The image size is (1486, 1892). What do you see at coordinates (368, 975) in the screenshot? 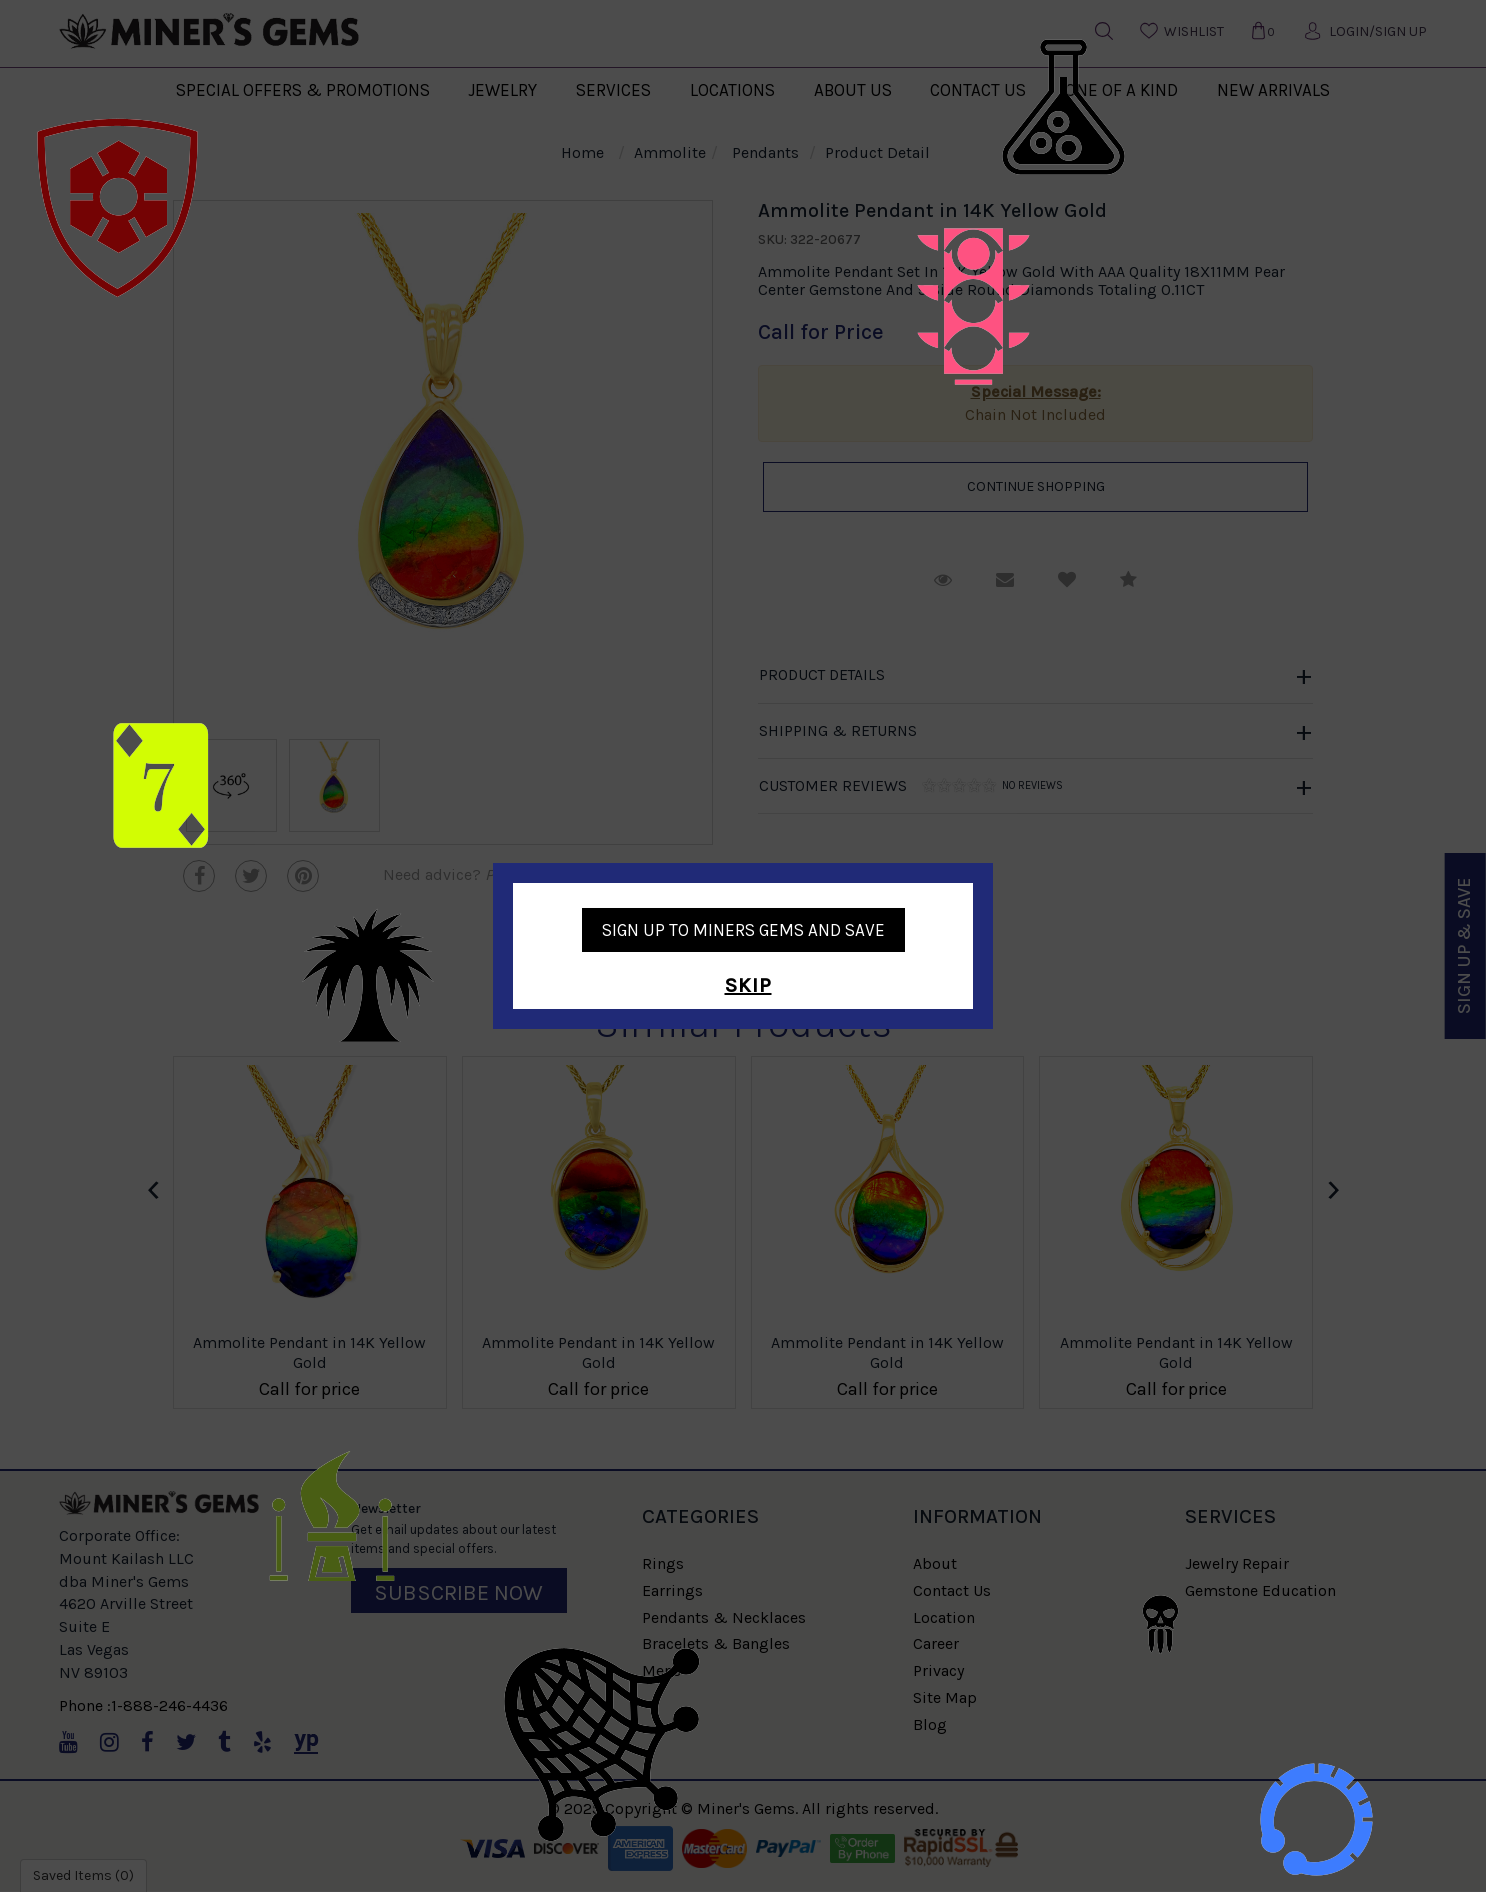
I see `indicates a fountain or water feature location` at bounding box center [368, 975].